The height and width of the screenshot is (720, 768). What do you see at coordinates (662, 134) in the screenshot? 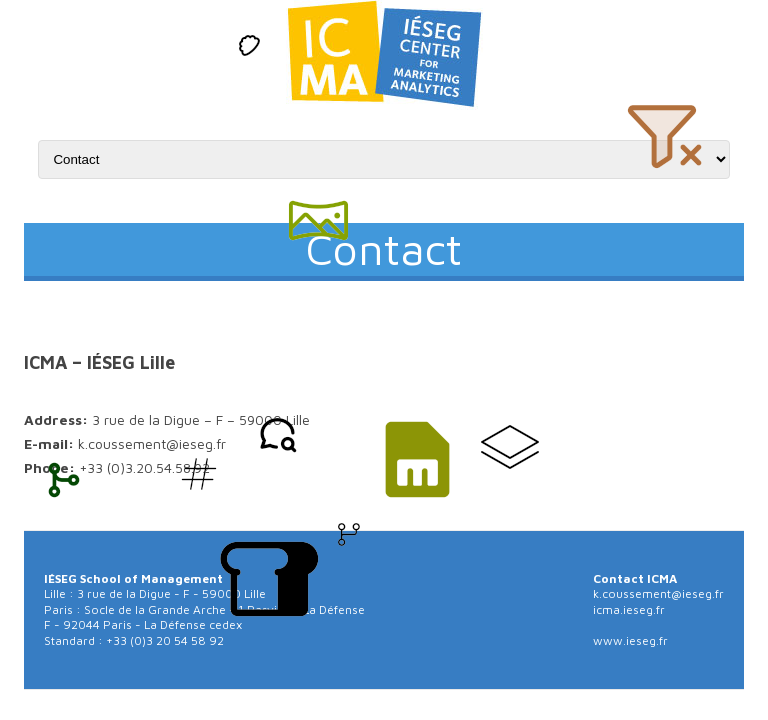
I see `clear all active filters` at bounding box center [662, 134].